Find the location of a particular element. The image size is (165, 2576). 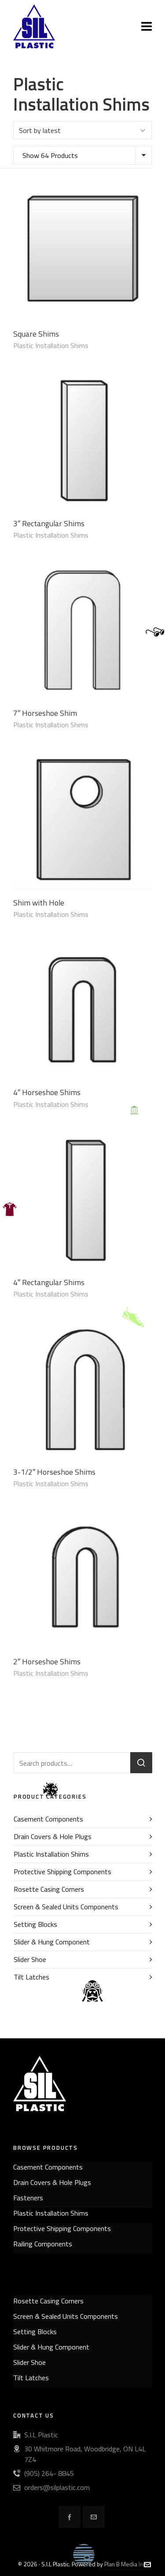

select porcupinefish or blowfish character is located at coordinates (50, 1789).